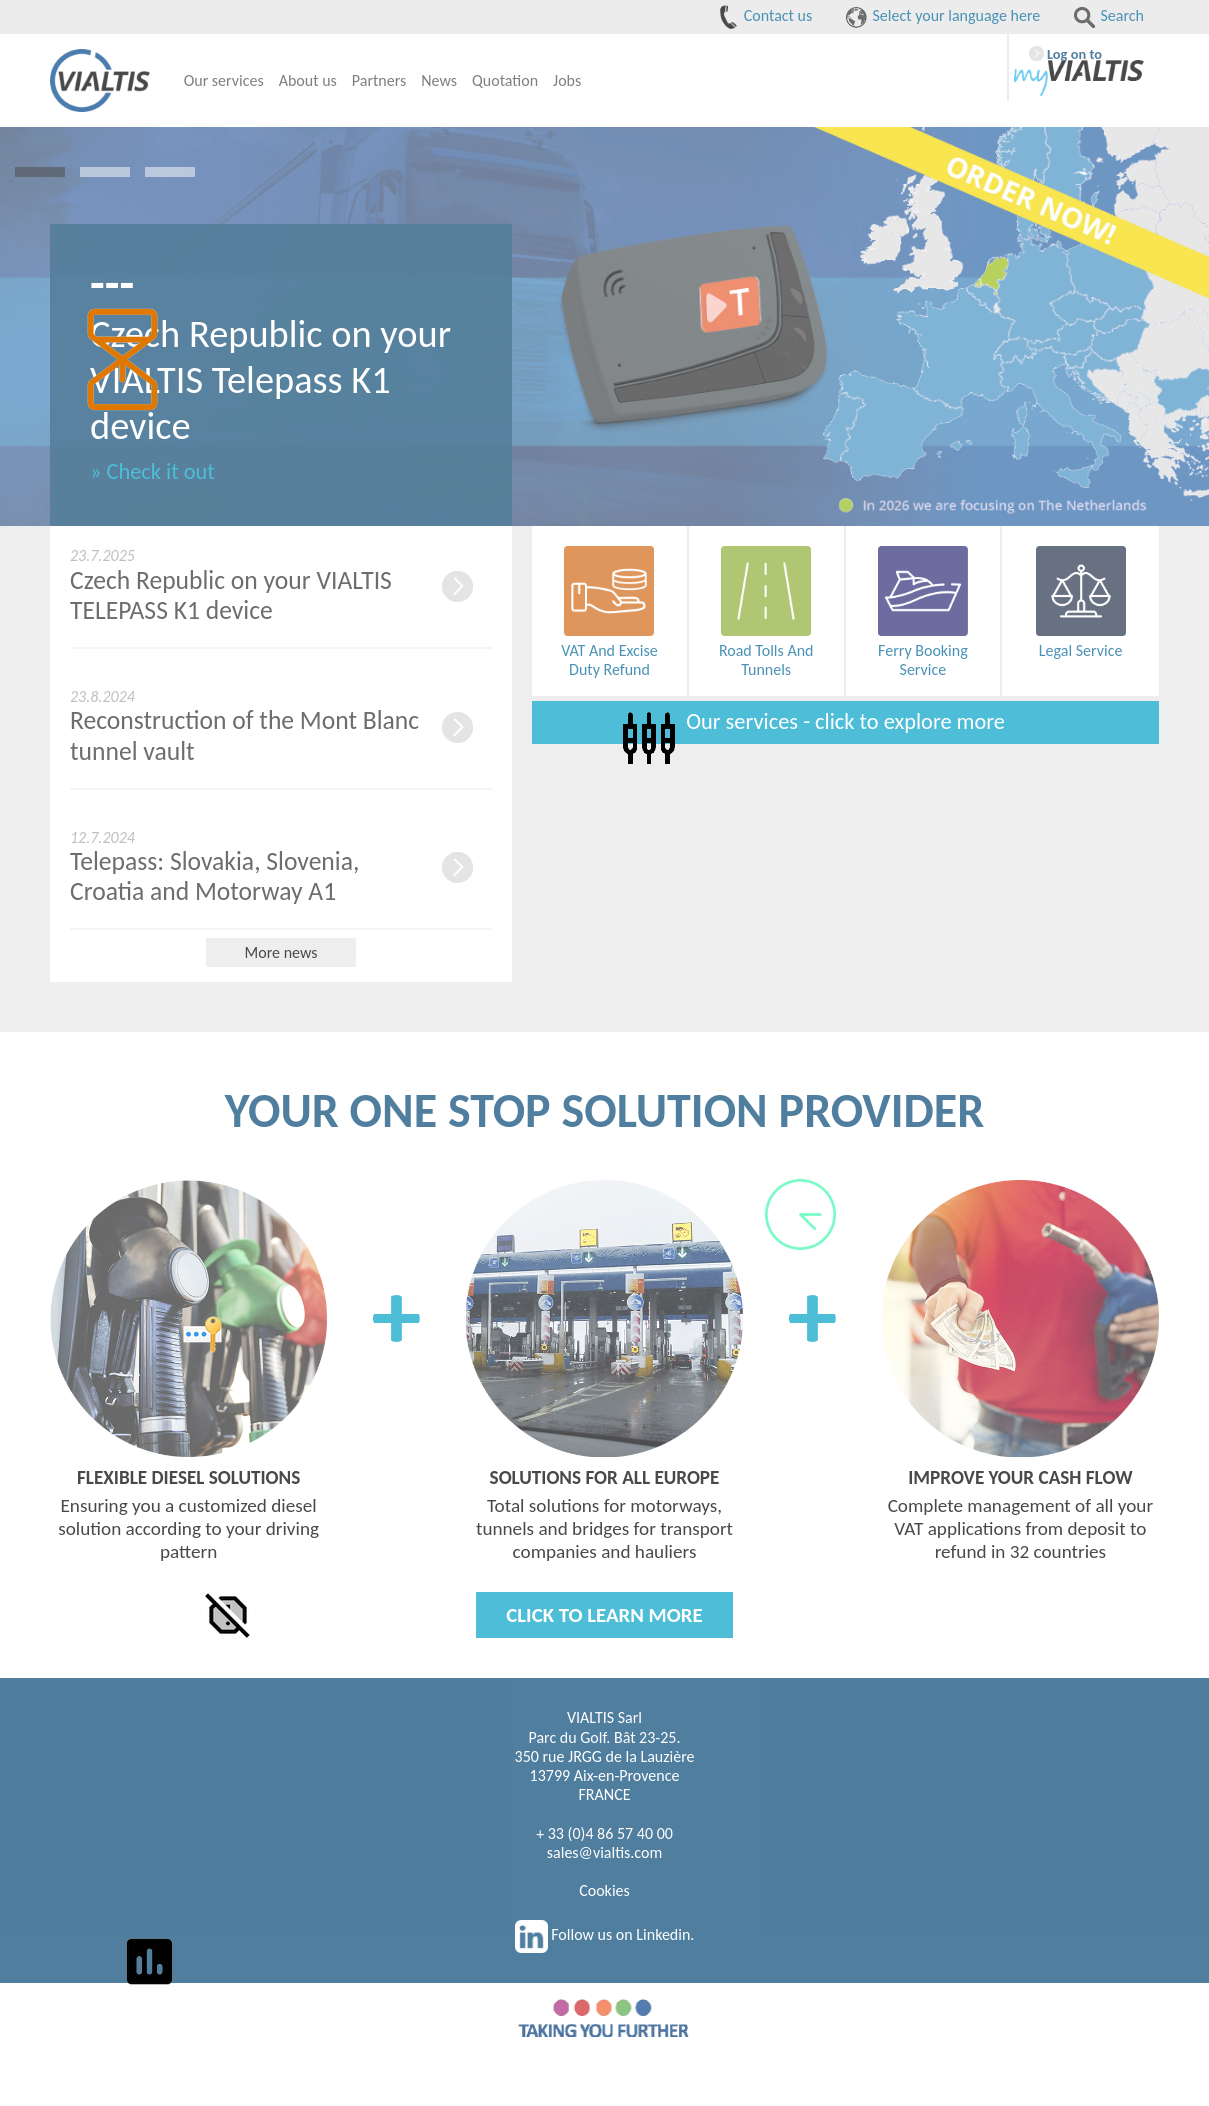 The image size is (1209, 2106). Describe the element at coordinates (149, 1961) in the screenshot. I see `view poll results` at that location.